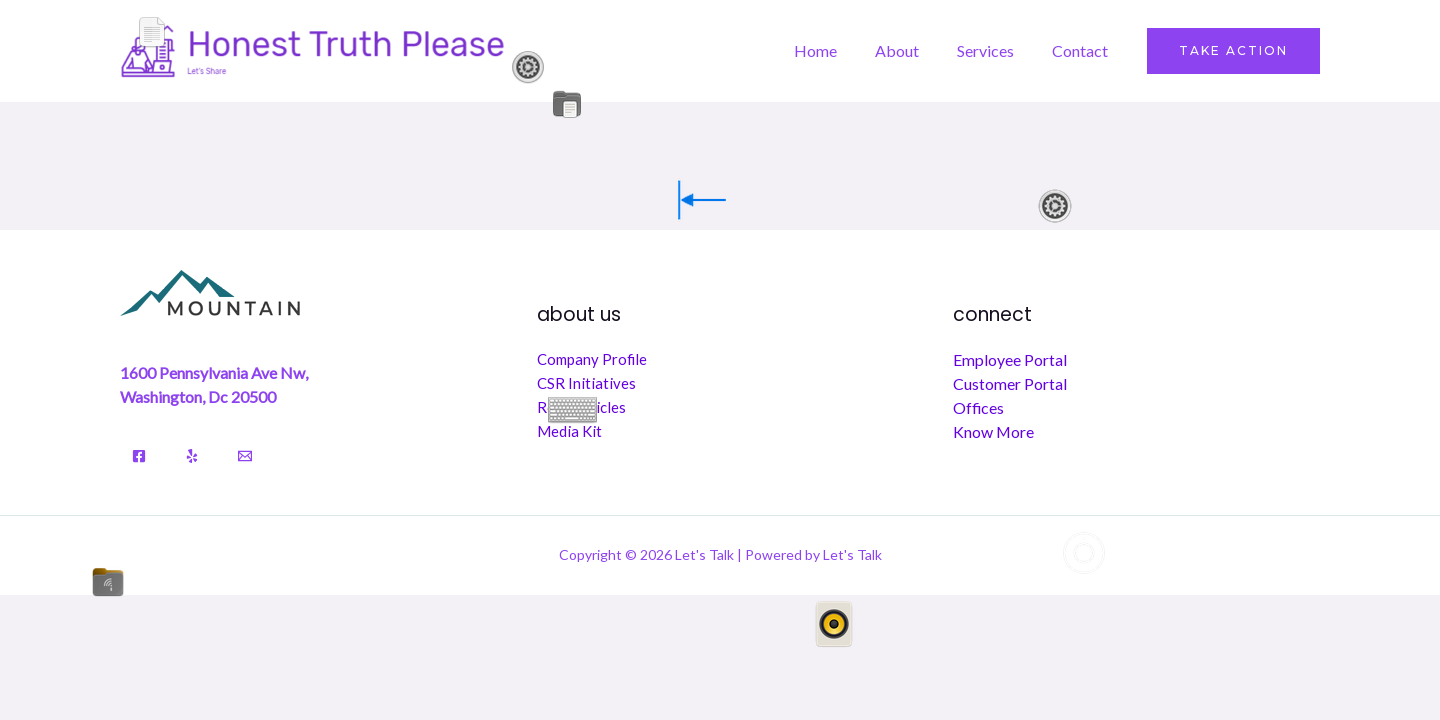  What do you see at coordinates (834, 624) in the screenshot?
I see `access system sound settings` at bounding box center [834, 624].